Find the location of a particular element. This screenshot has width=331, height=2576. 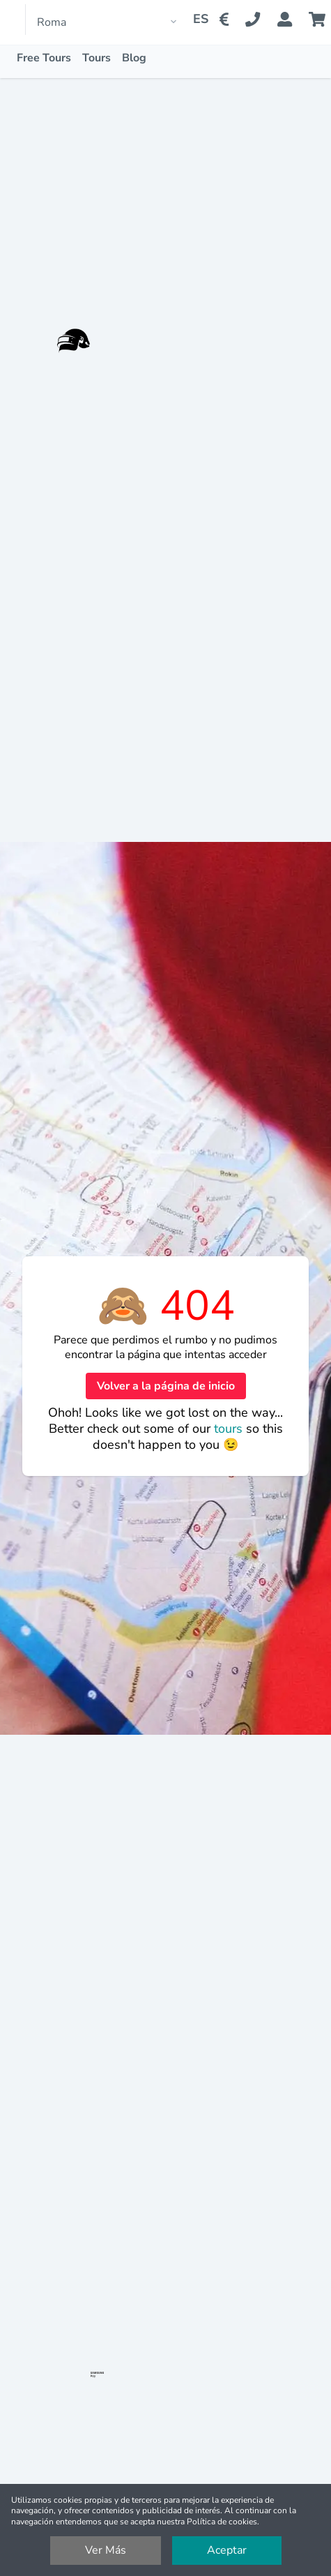

launch PUBG (PlayerUnknown's Battlegrounds) game is located at coordinates (73, 340).